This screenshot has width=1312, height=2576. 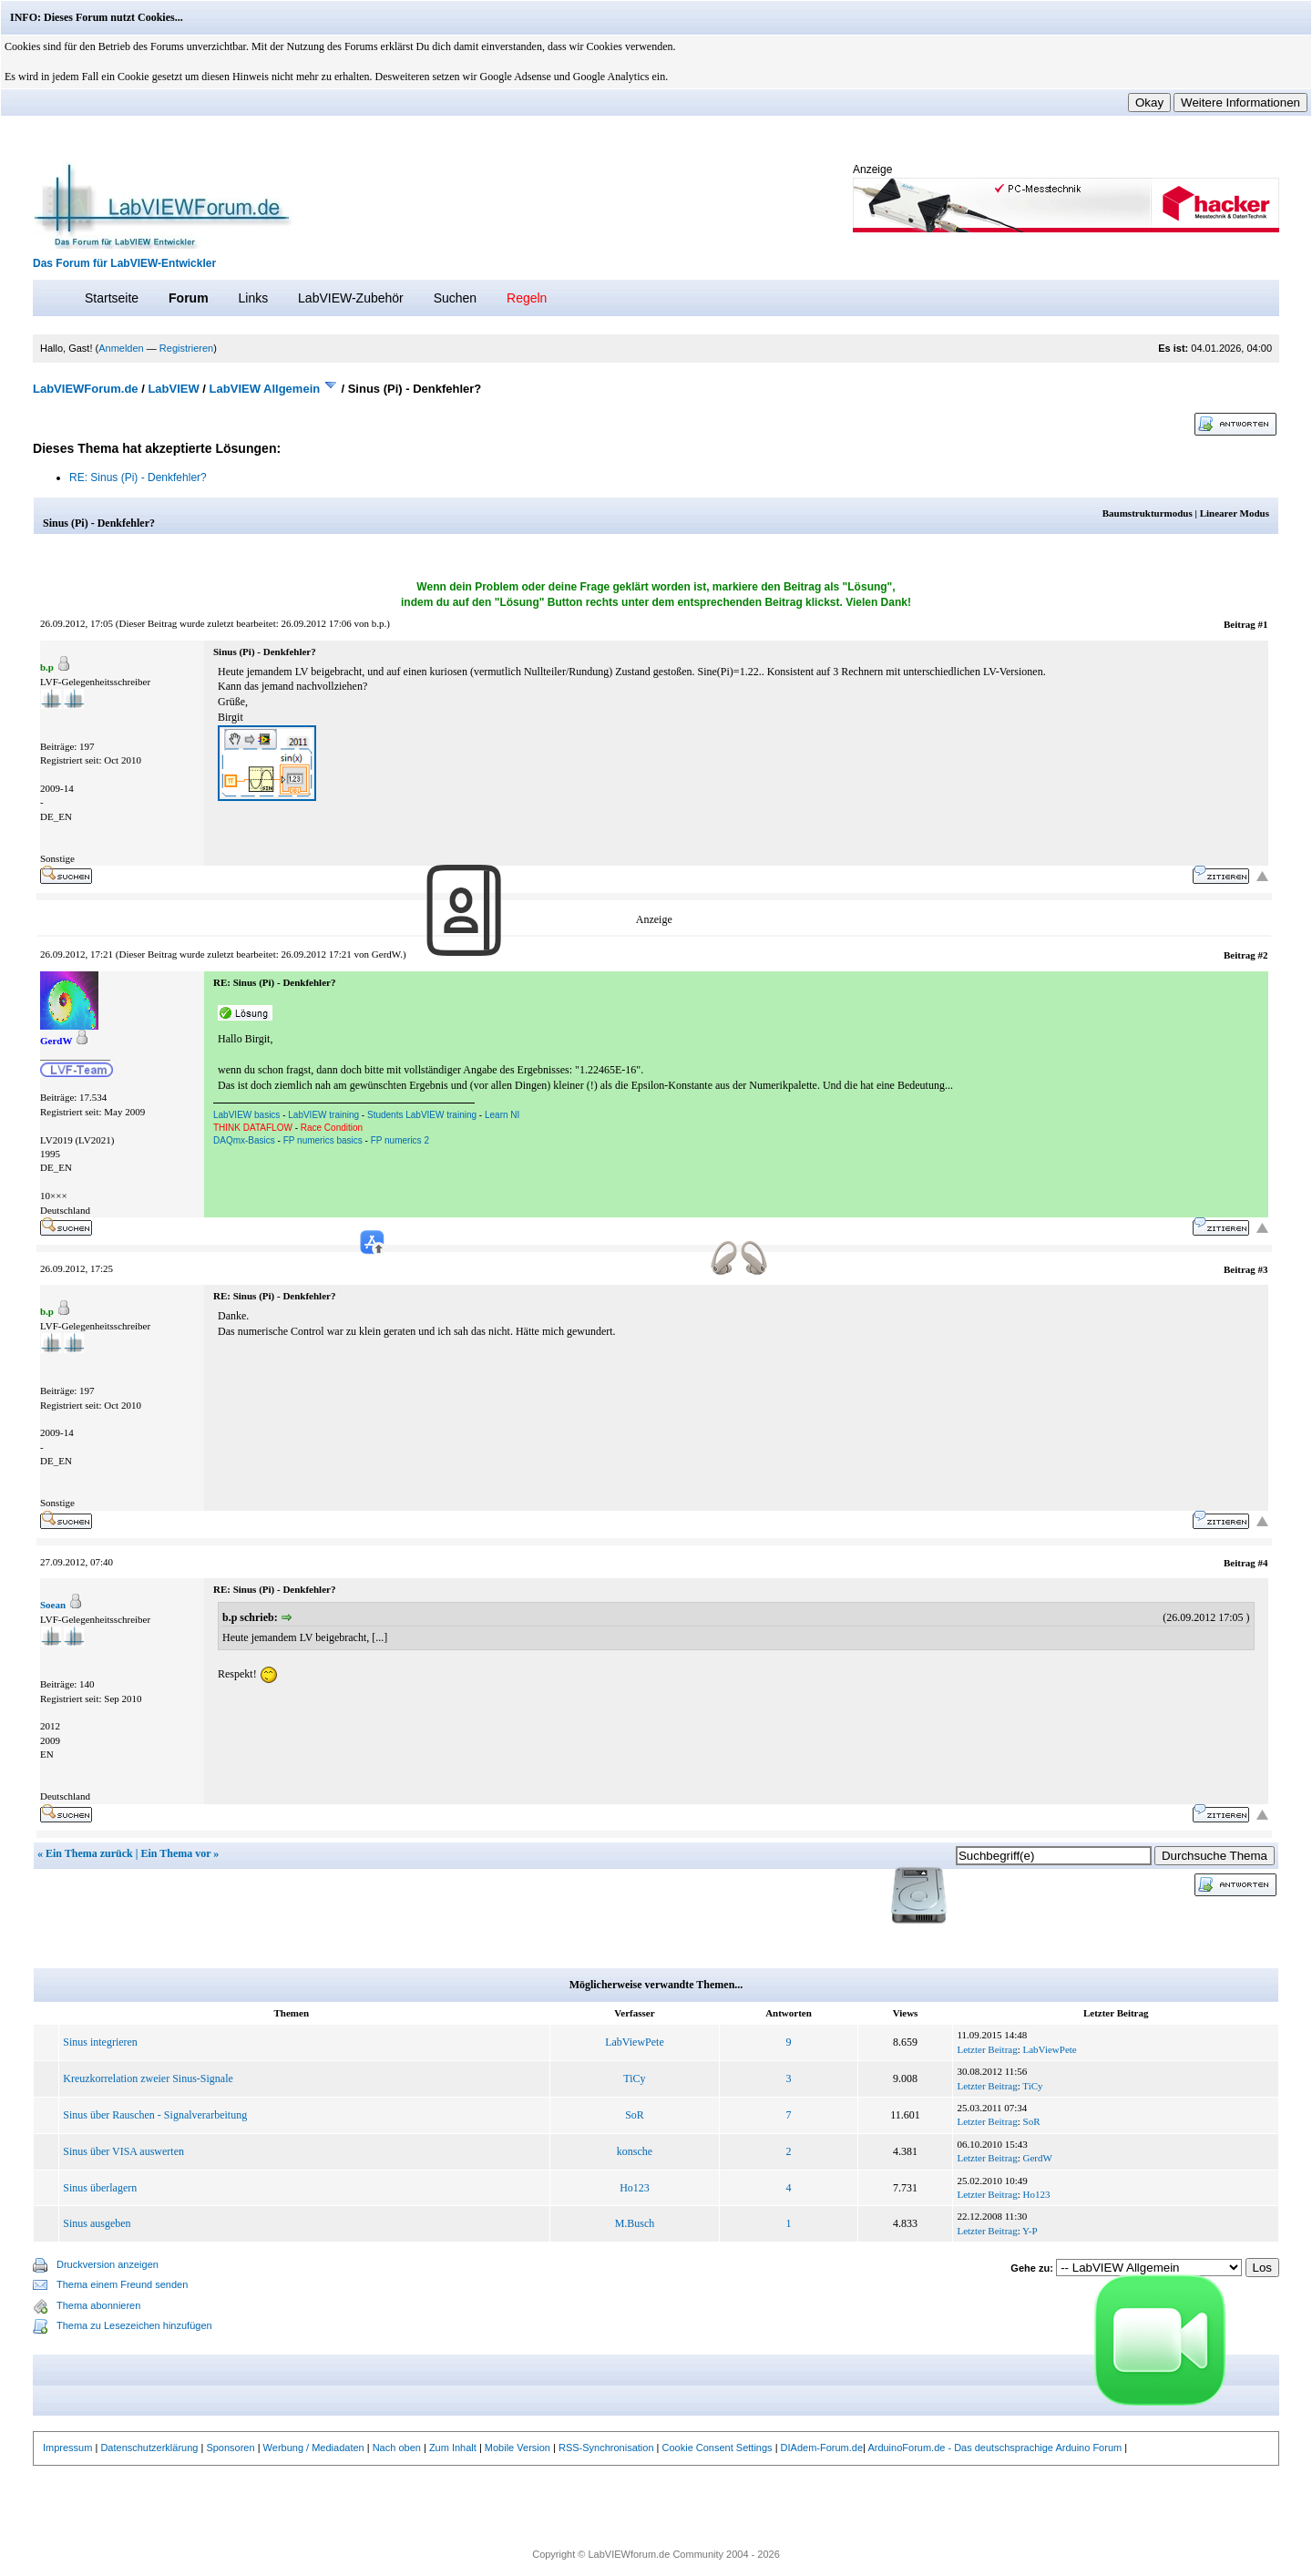 I want to click on connect to wireless earbuds, so click(x=739, y=1260).